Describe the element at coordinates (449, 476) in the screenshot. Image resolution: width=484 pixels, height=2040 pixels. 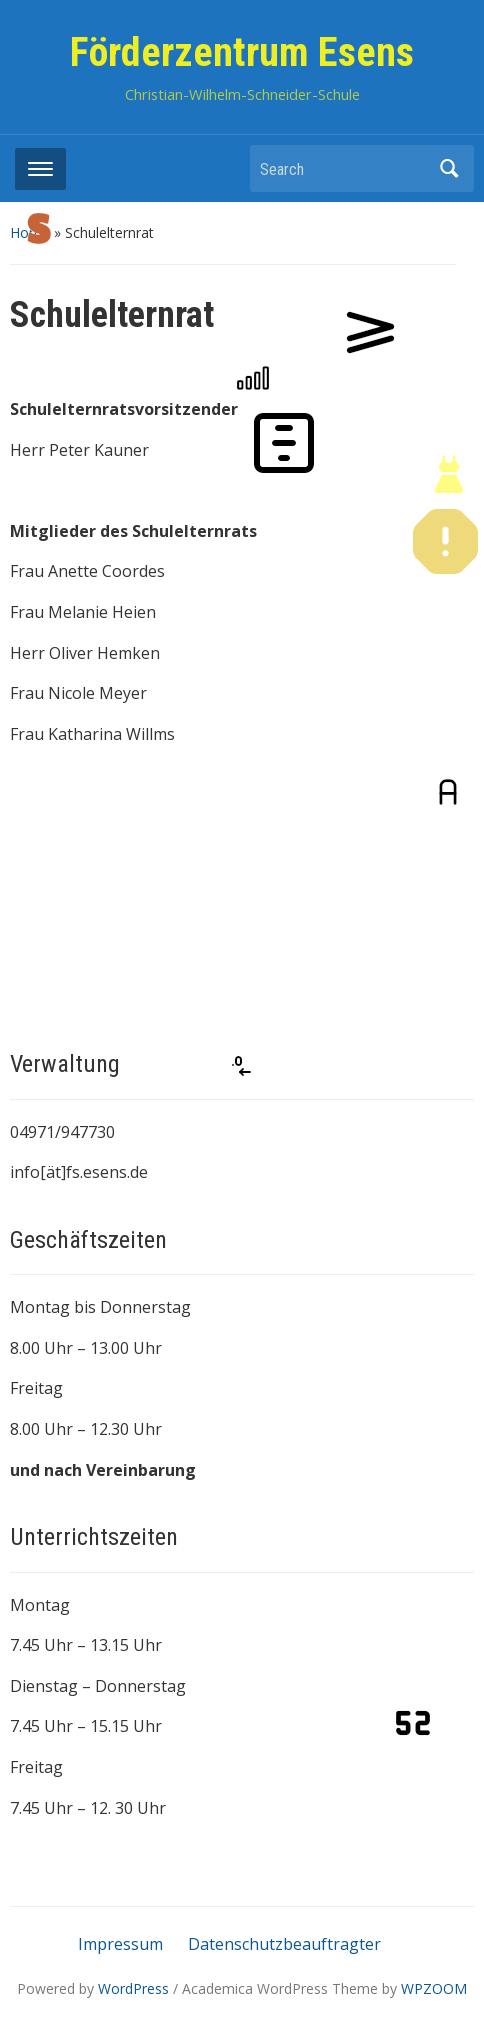
I see `browse women's clothing or dresses` at that location.